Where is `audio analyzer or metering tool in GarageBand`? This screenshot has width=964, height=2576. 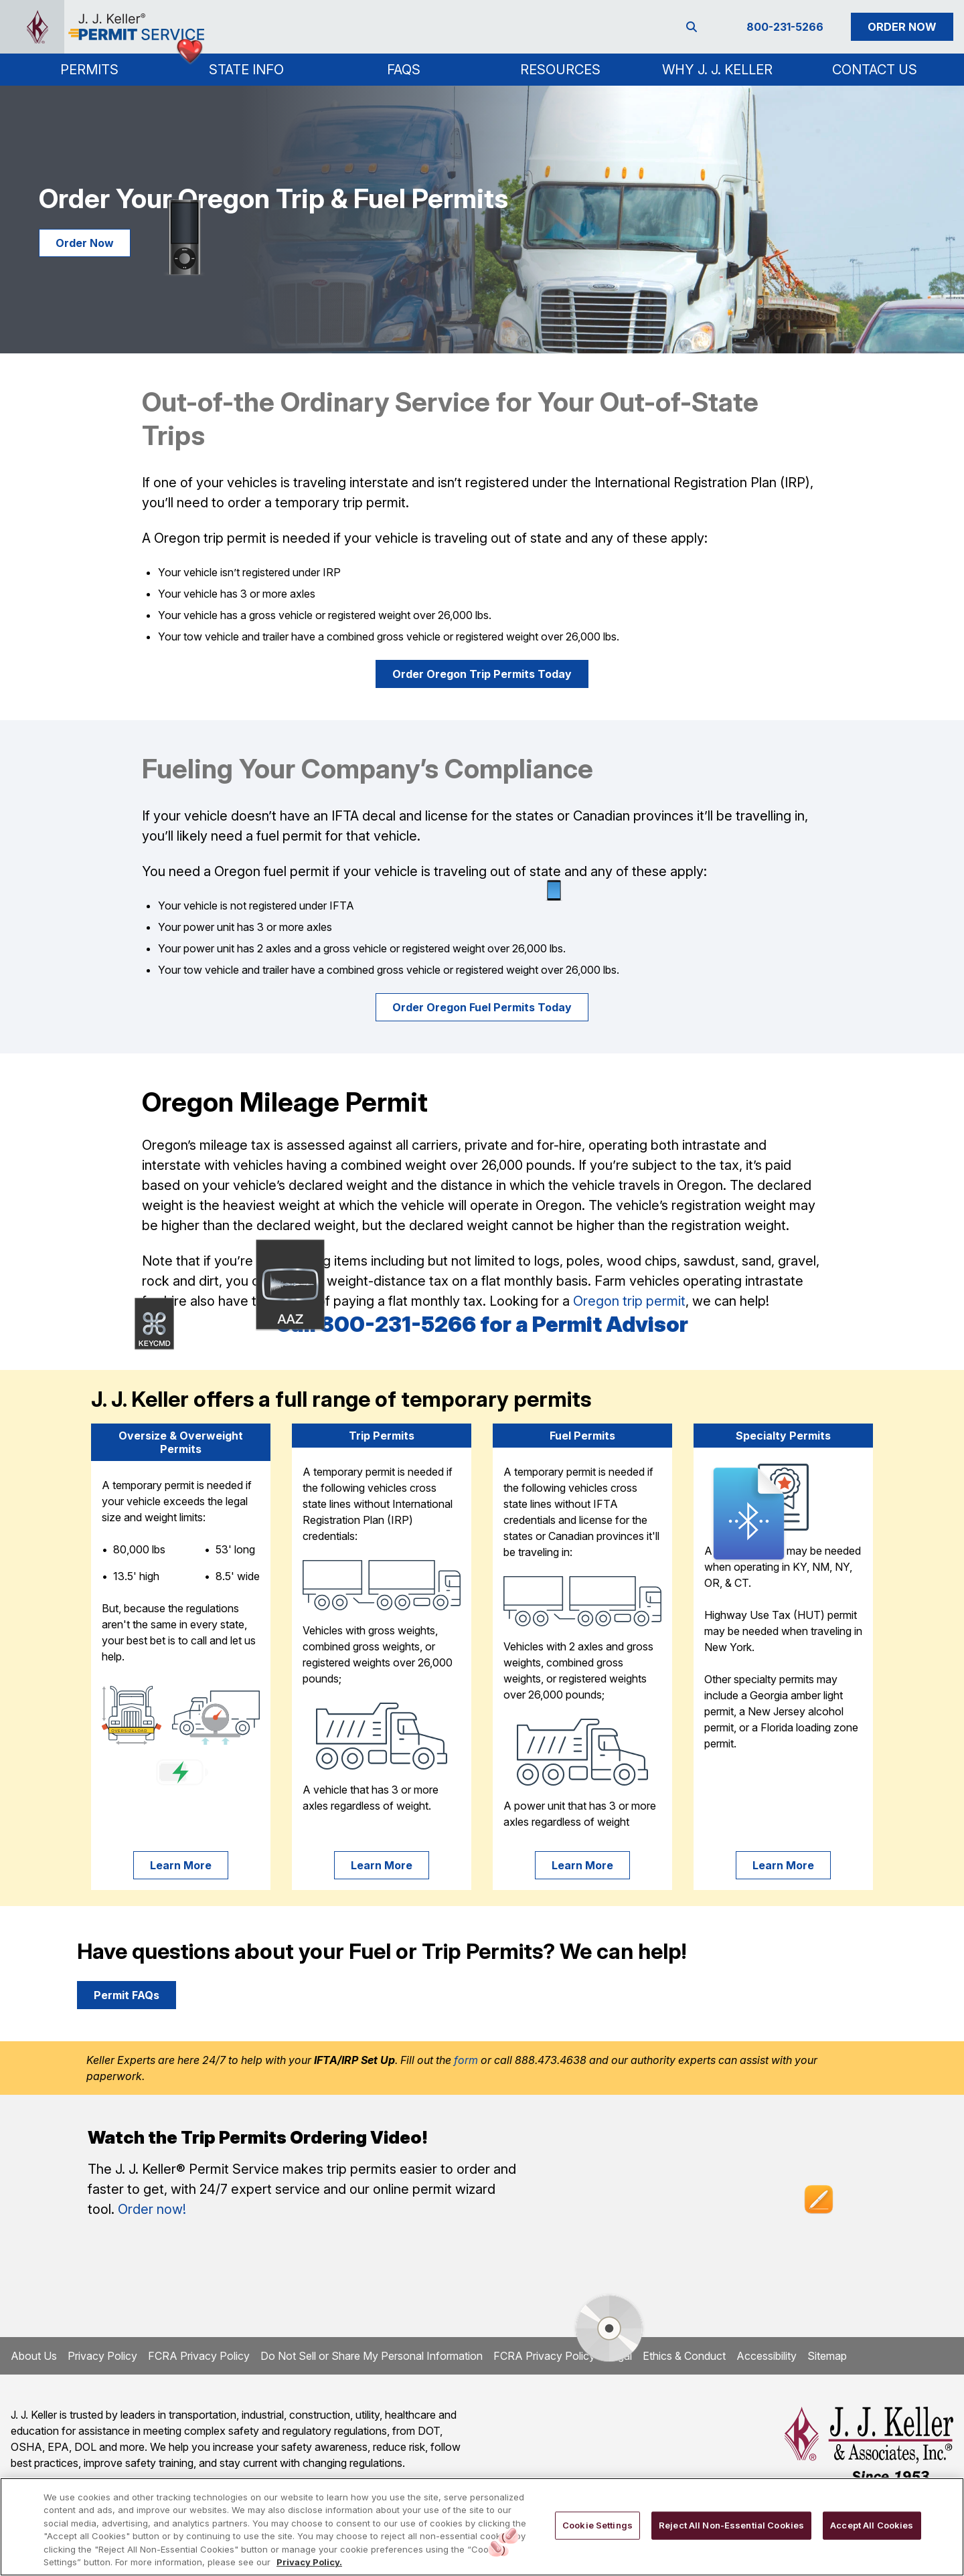
audio analyzer or metering tool in GarageBand is located at coordinates (290, 1286).